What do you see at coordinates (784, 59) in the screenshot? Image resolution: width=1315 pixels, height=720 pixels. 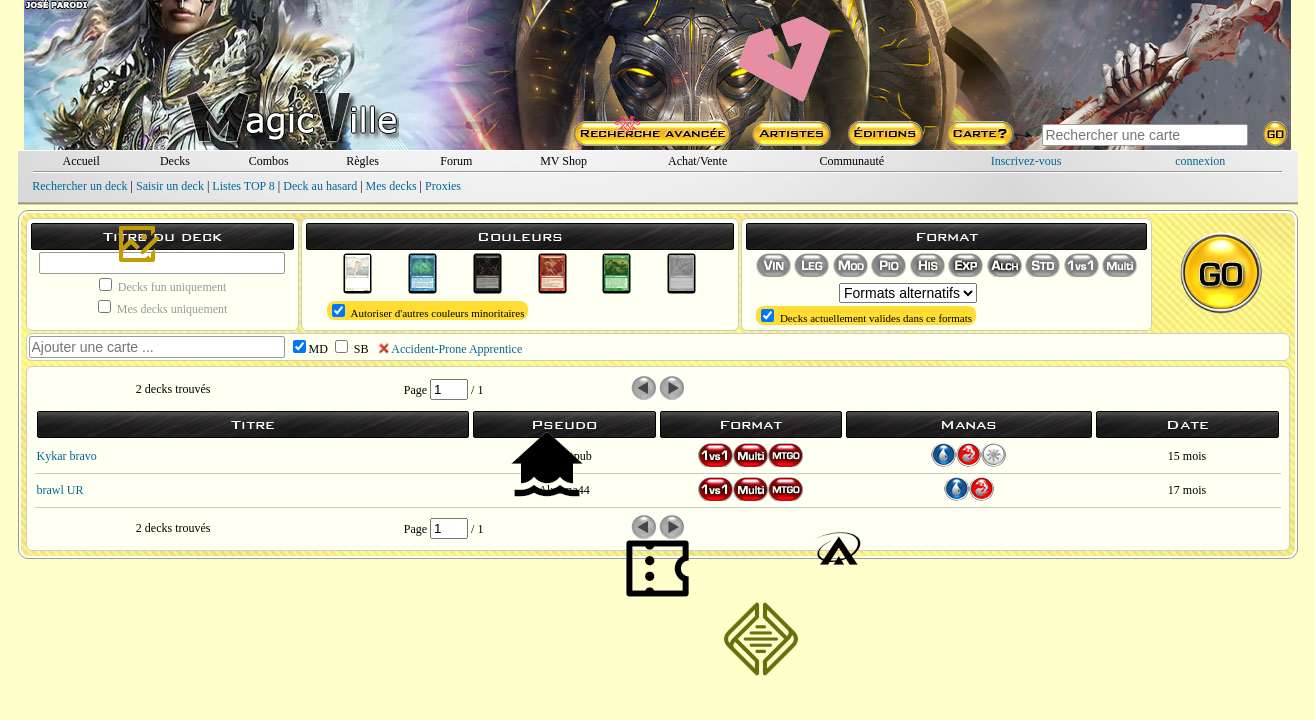 I see `open obtainium app` at bounding box center [784, 59].